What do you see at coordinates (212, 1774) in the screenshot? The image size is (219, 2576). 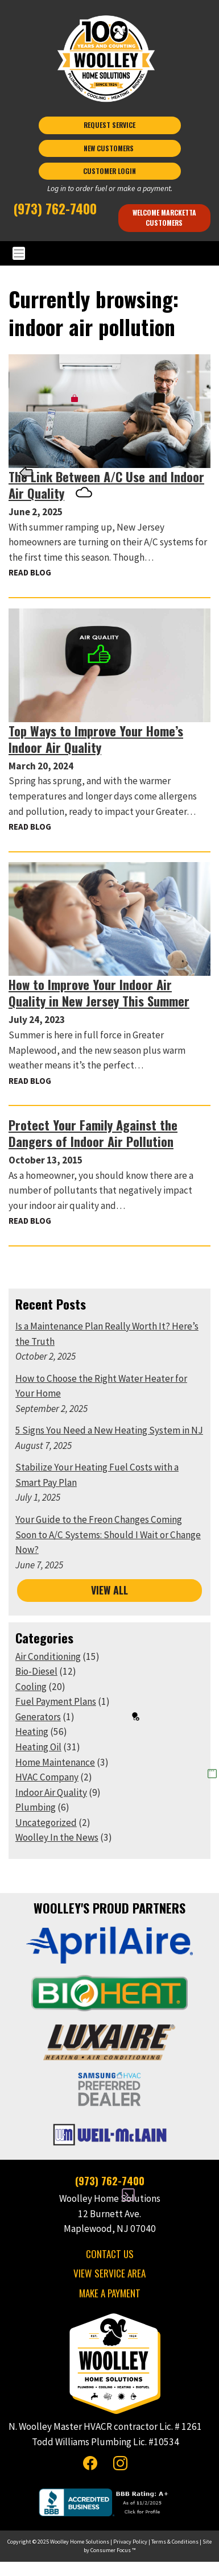 I see `toggle the menubar visibility` at bounding box center [212, 1774].